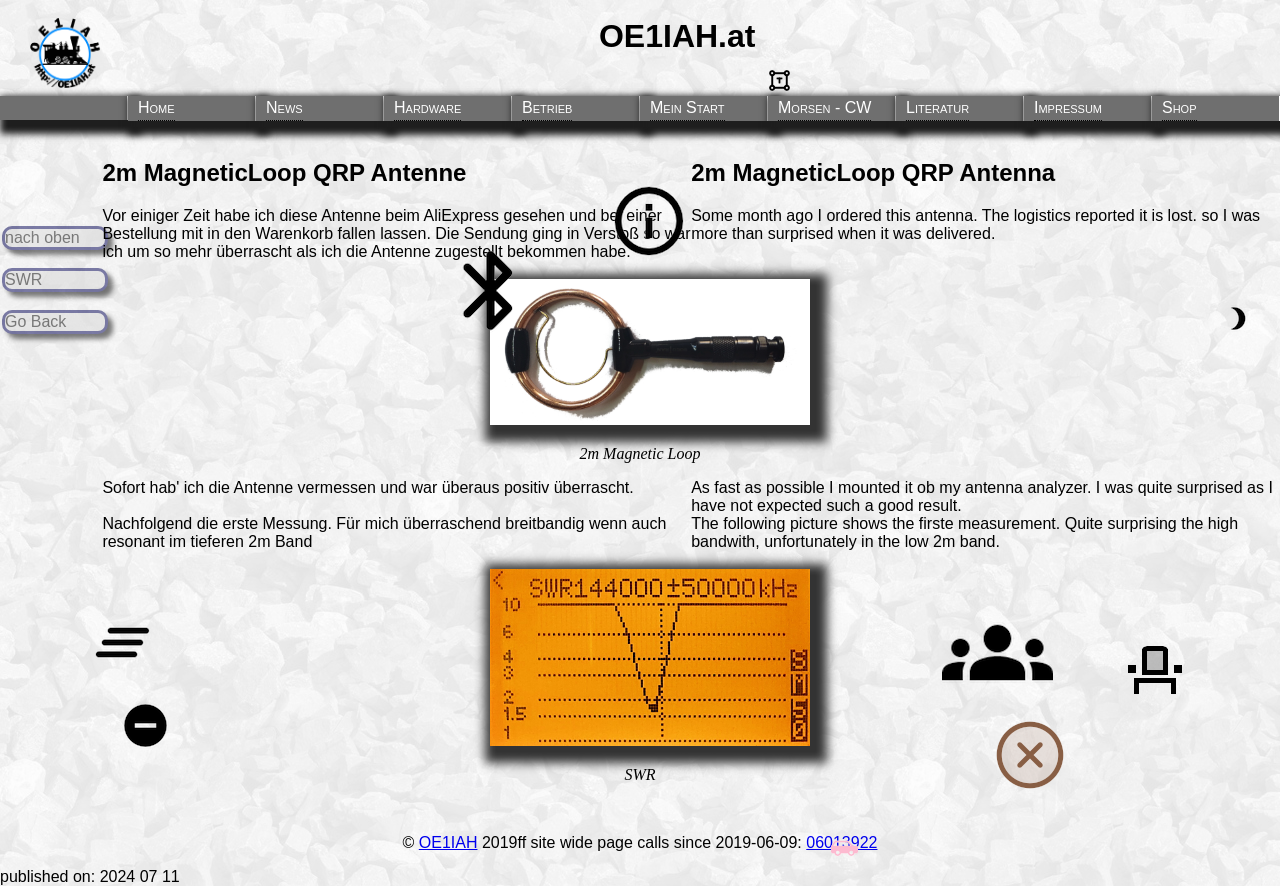 Image resolution: width=1280 pixels, height=886 pixels. I want to click on clear all items from a list, so click(122, 642).